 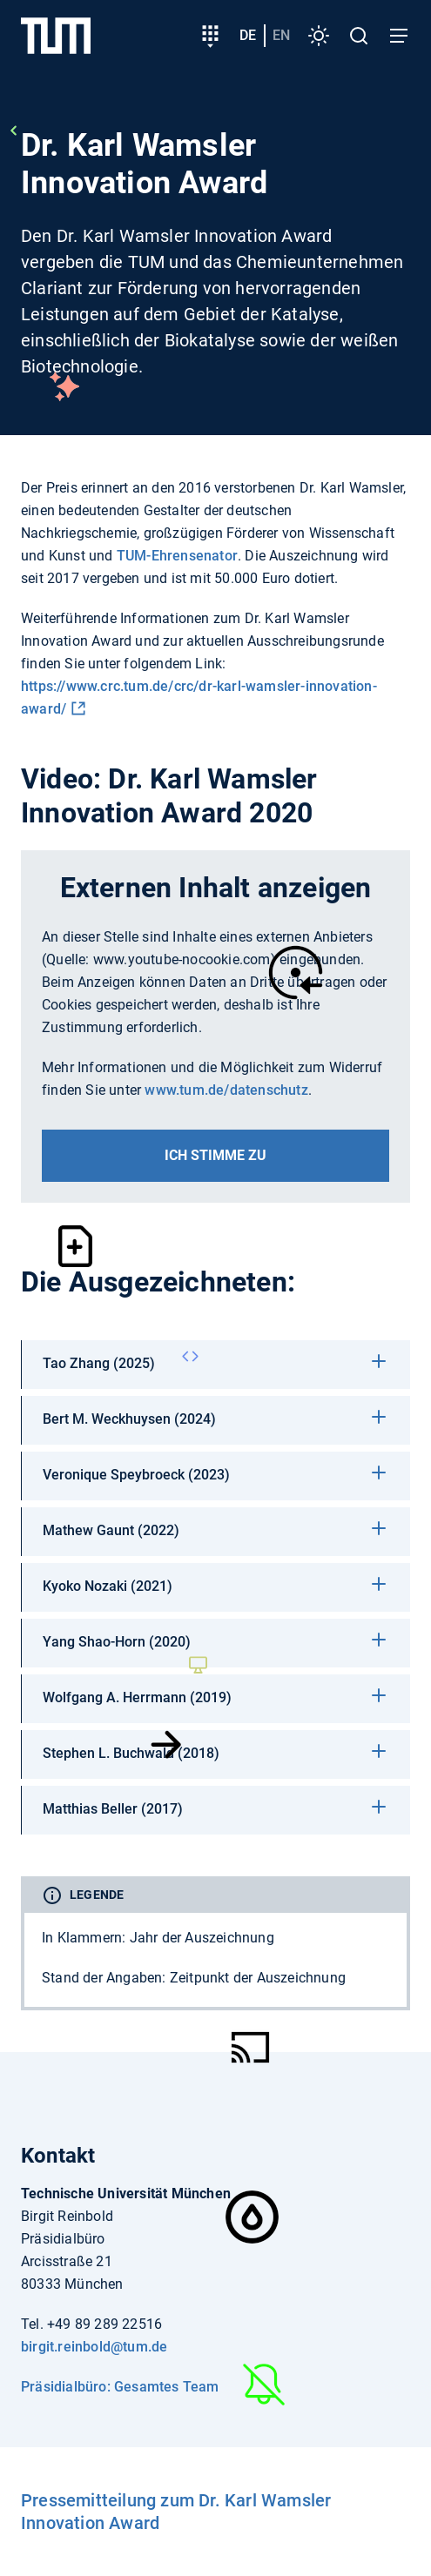 I want to click on add a new file, so click(x=74, y=1246).